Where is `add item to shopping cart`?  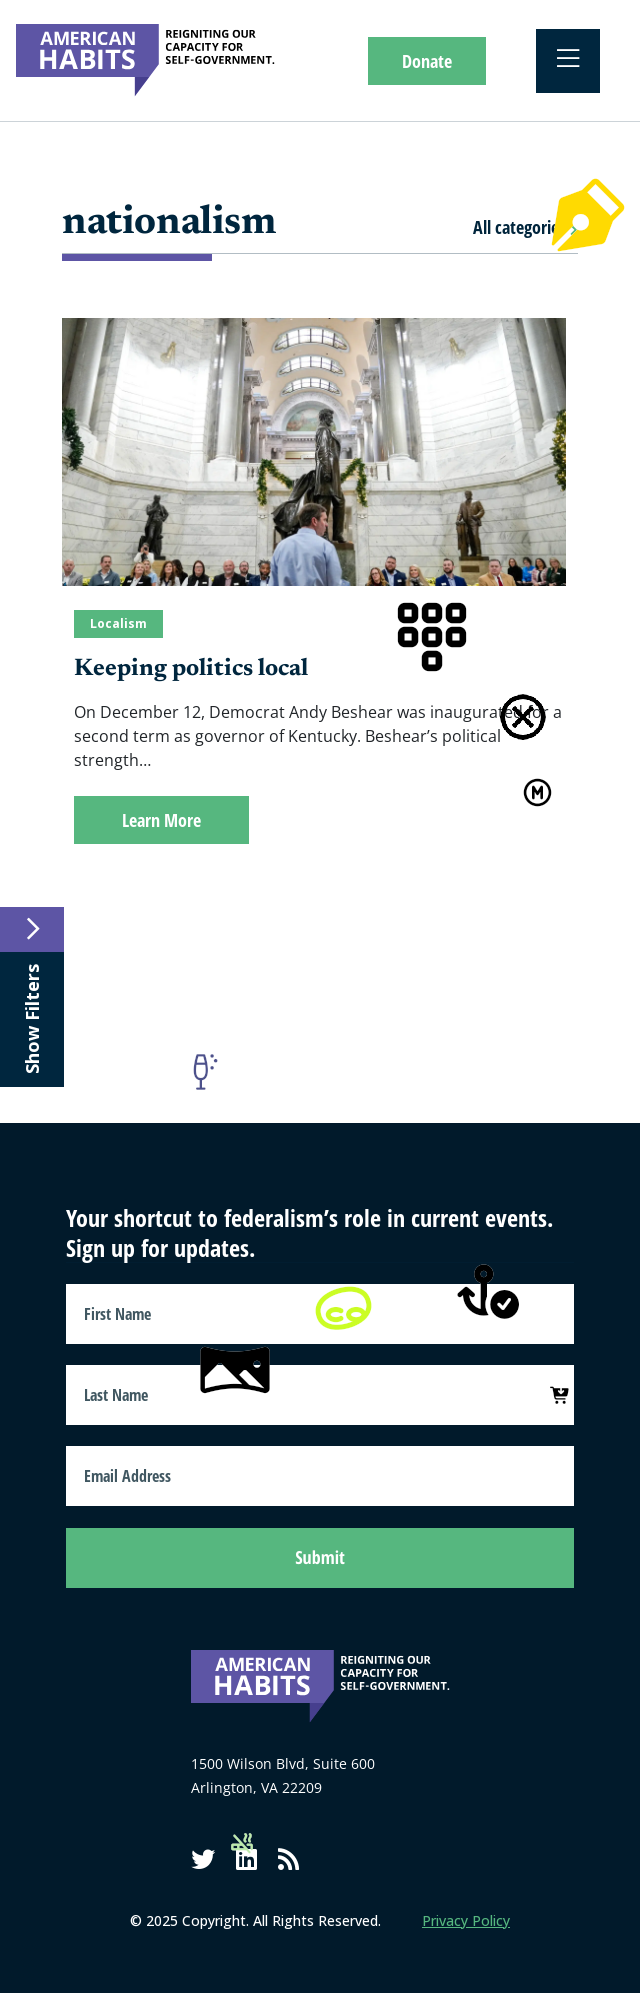 add item to shopping cart is located at coordinates (560, 1395).